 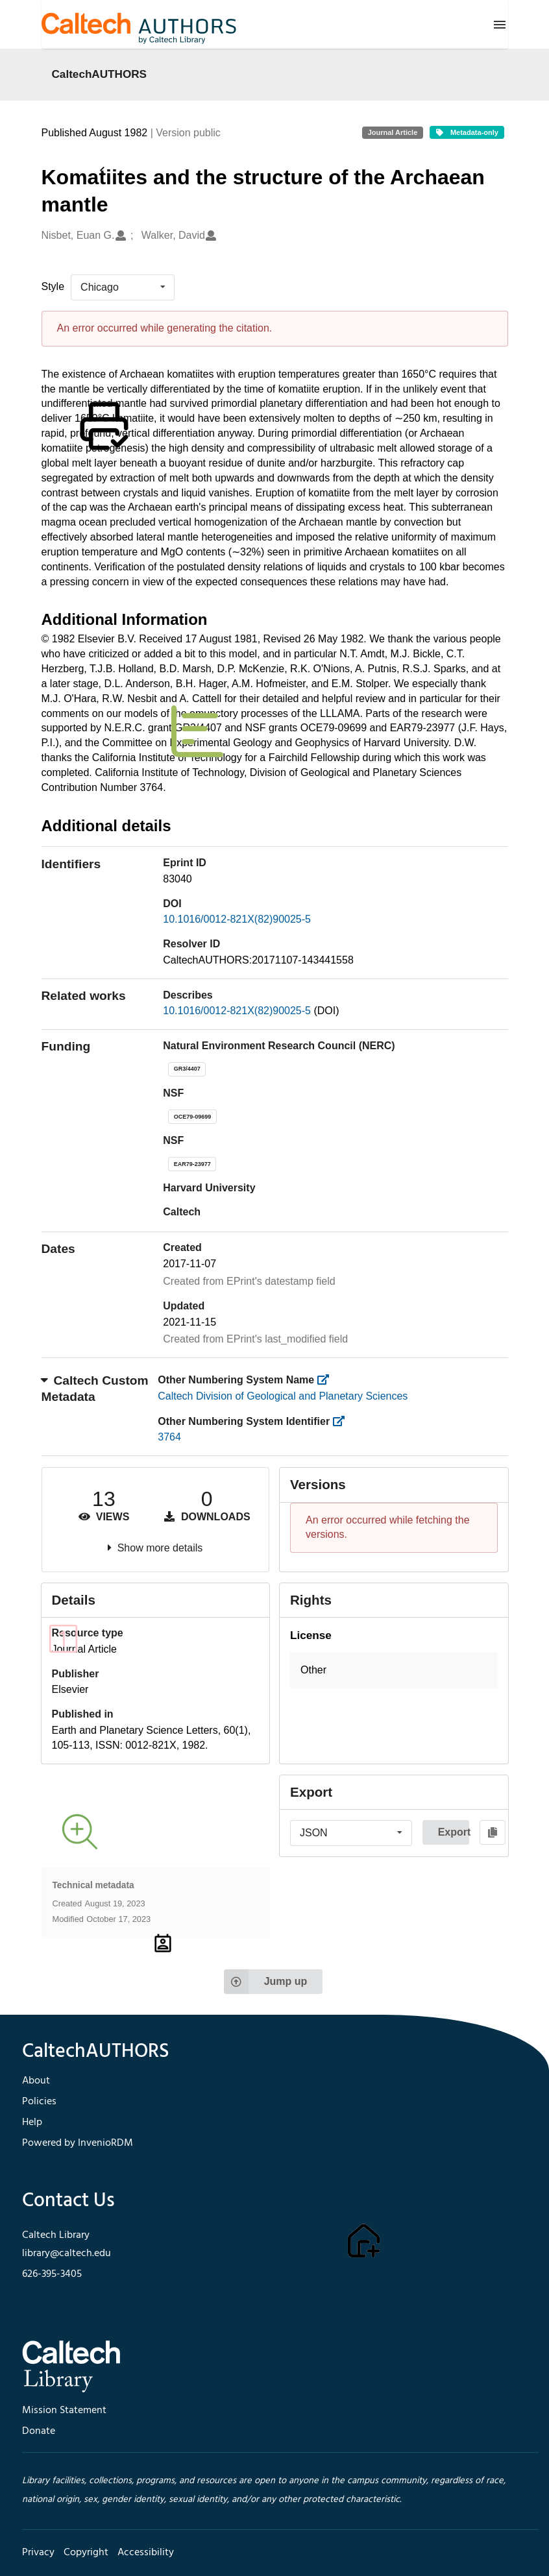 What do you see at coordinates (197, 731) in the screenshot?
I see `view declining metrics or statistics` at bounding box center [197, 731].